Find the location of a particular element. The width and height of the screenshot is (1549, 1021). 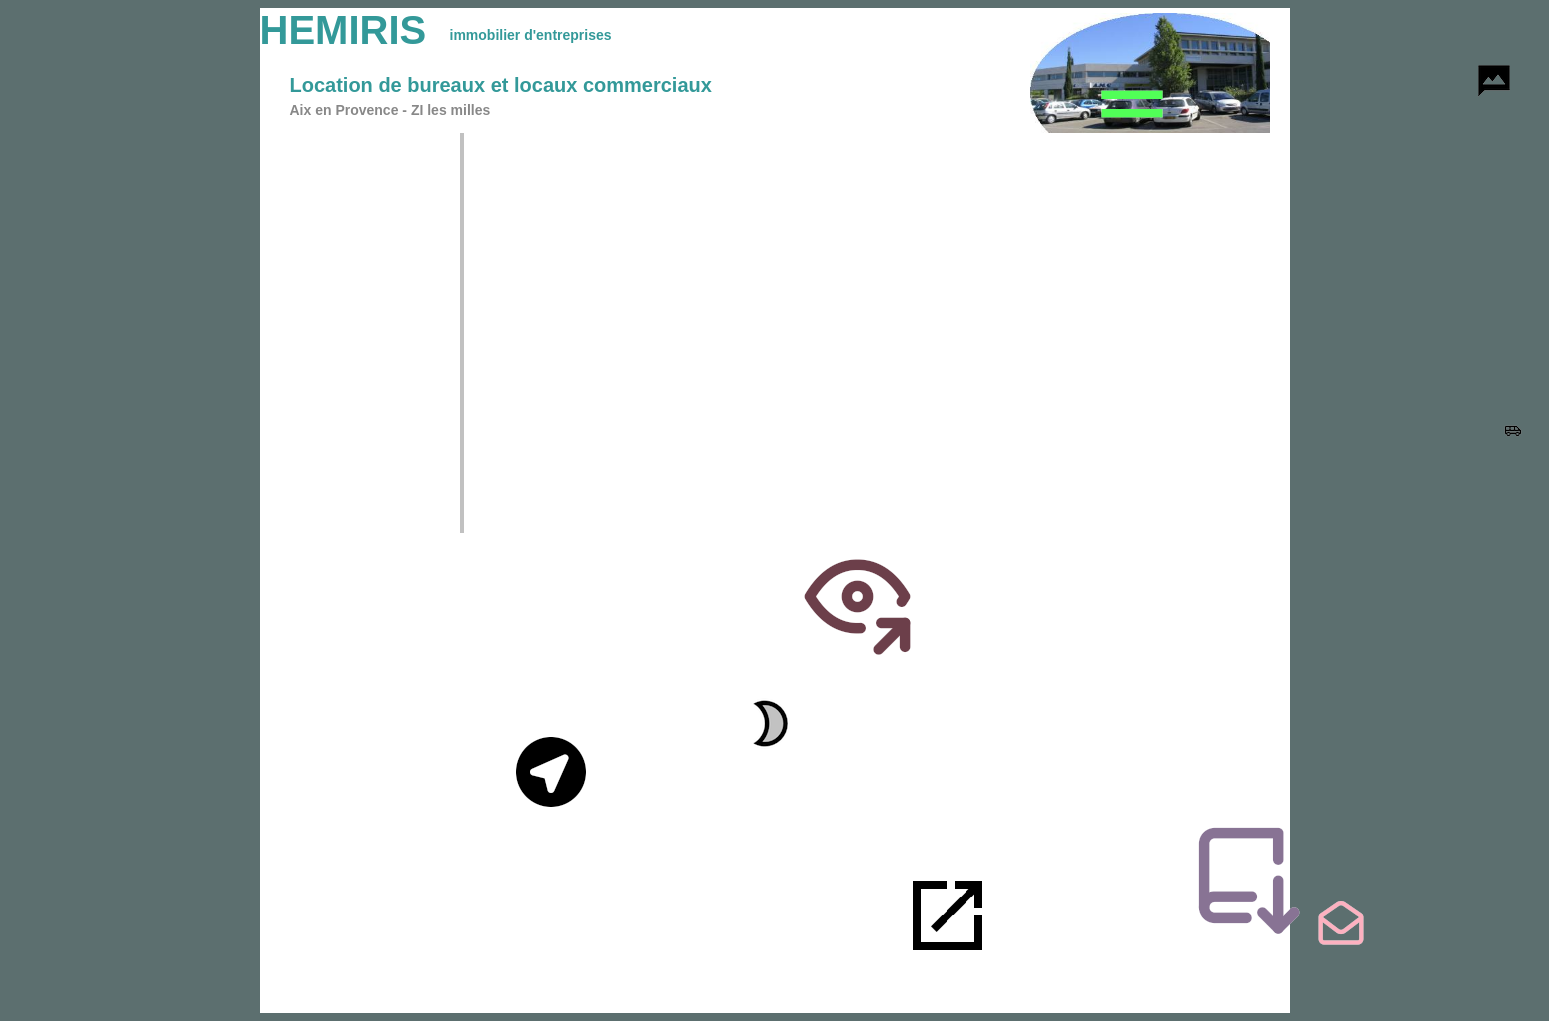

open link in a new tab or window is located at coordinates (947, 915).